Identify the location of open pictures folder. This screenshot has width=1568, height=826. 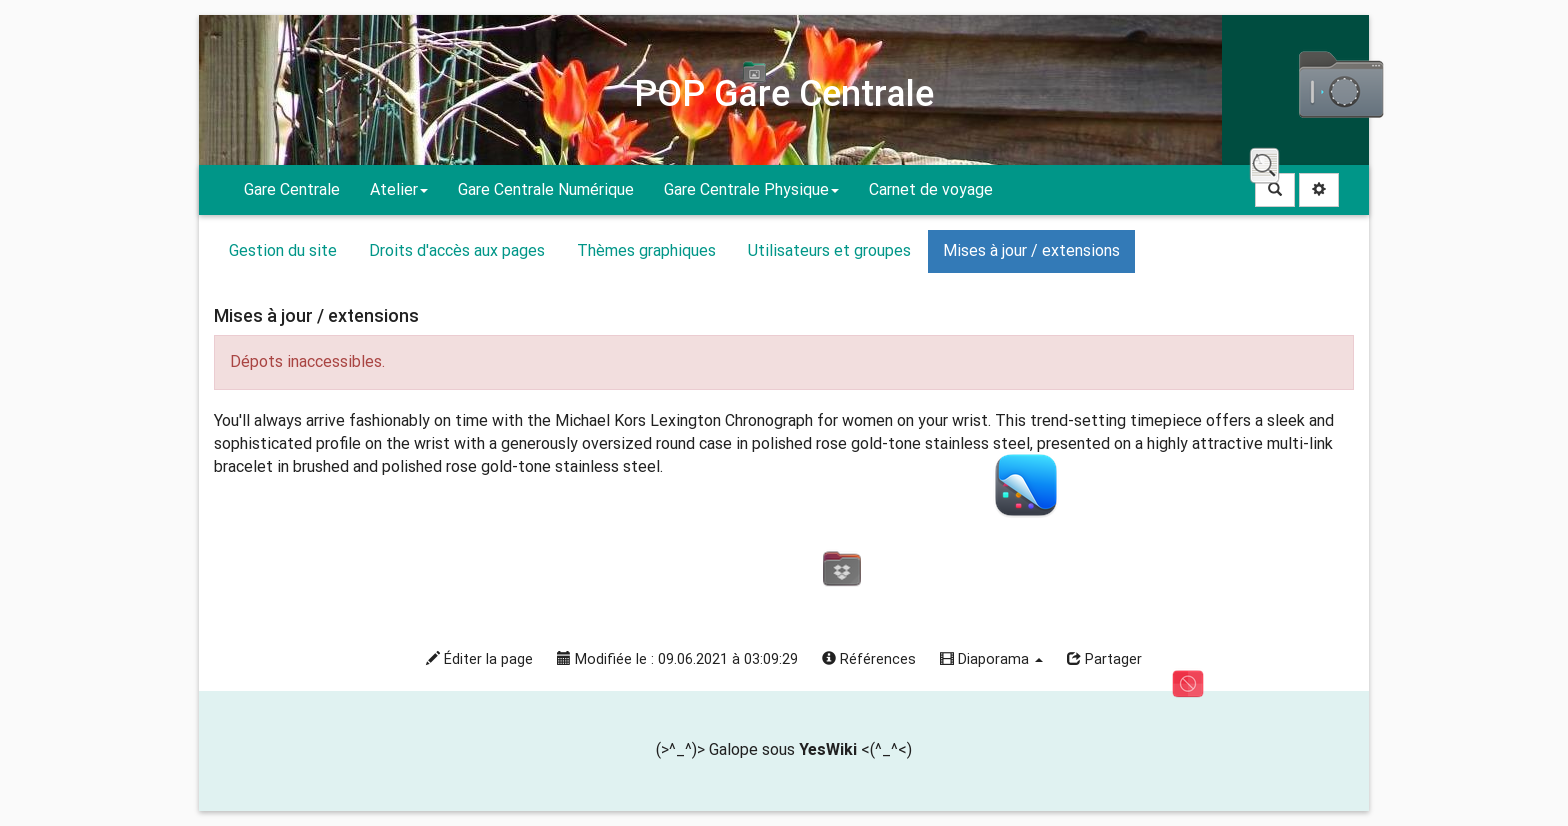
(754, 71).